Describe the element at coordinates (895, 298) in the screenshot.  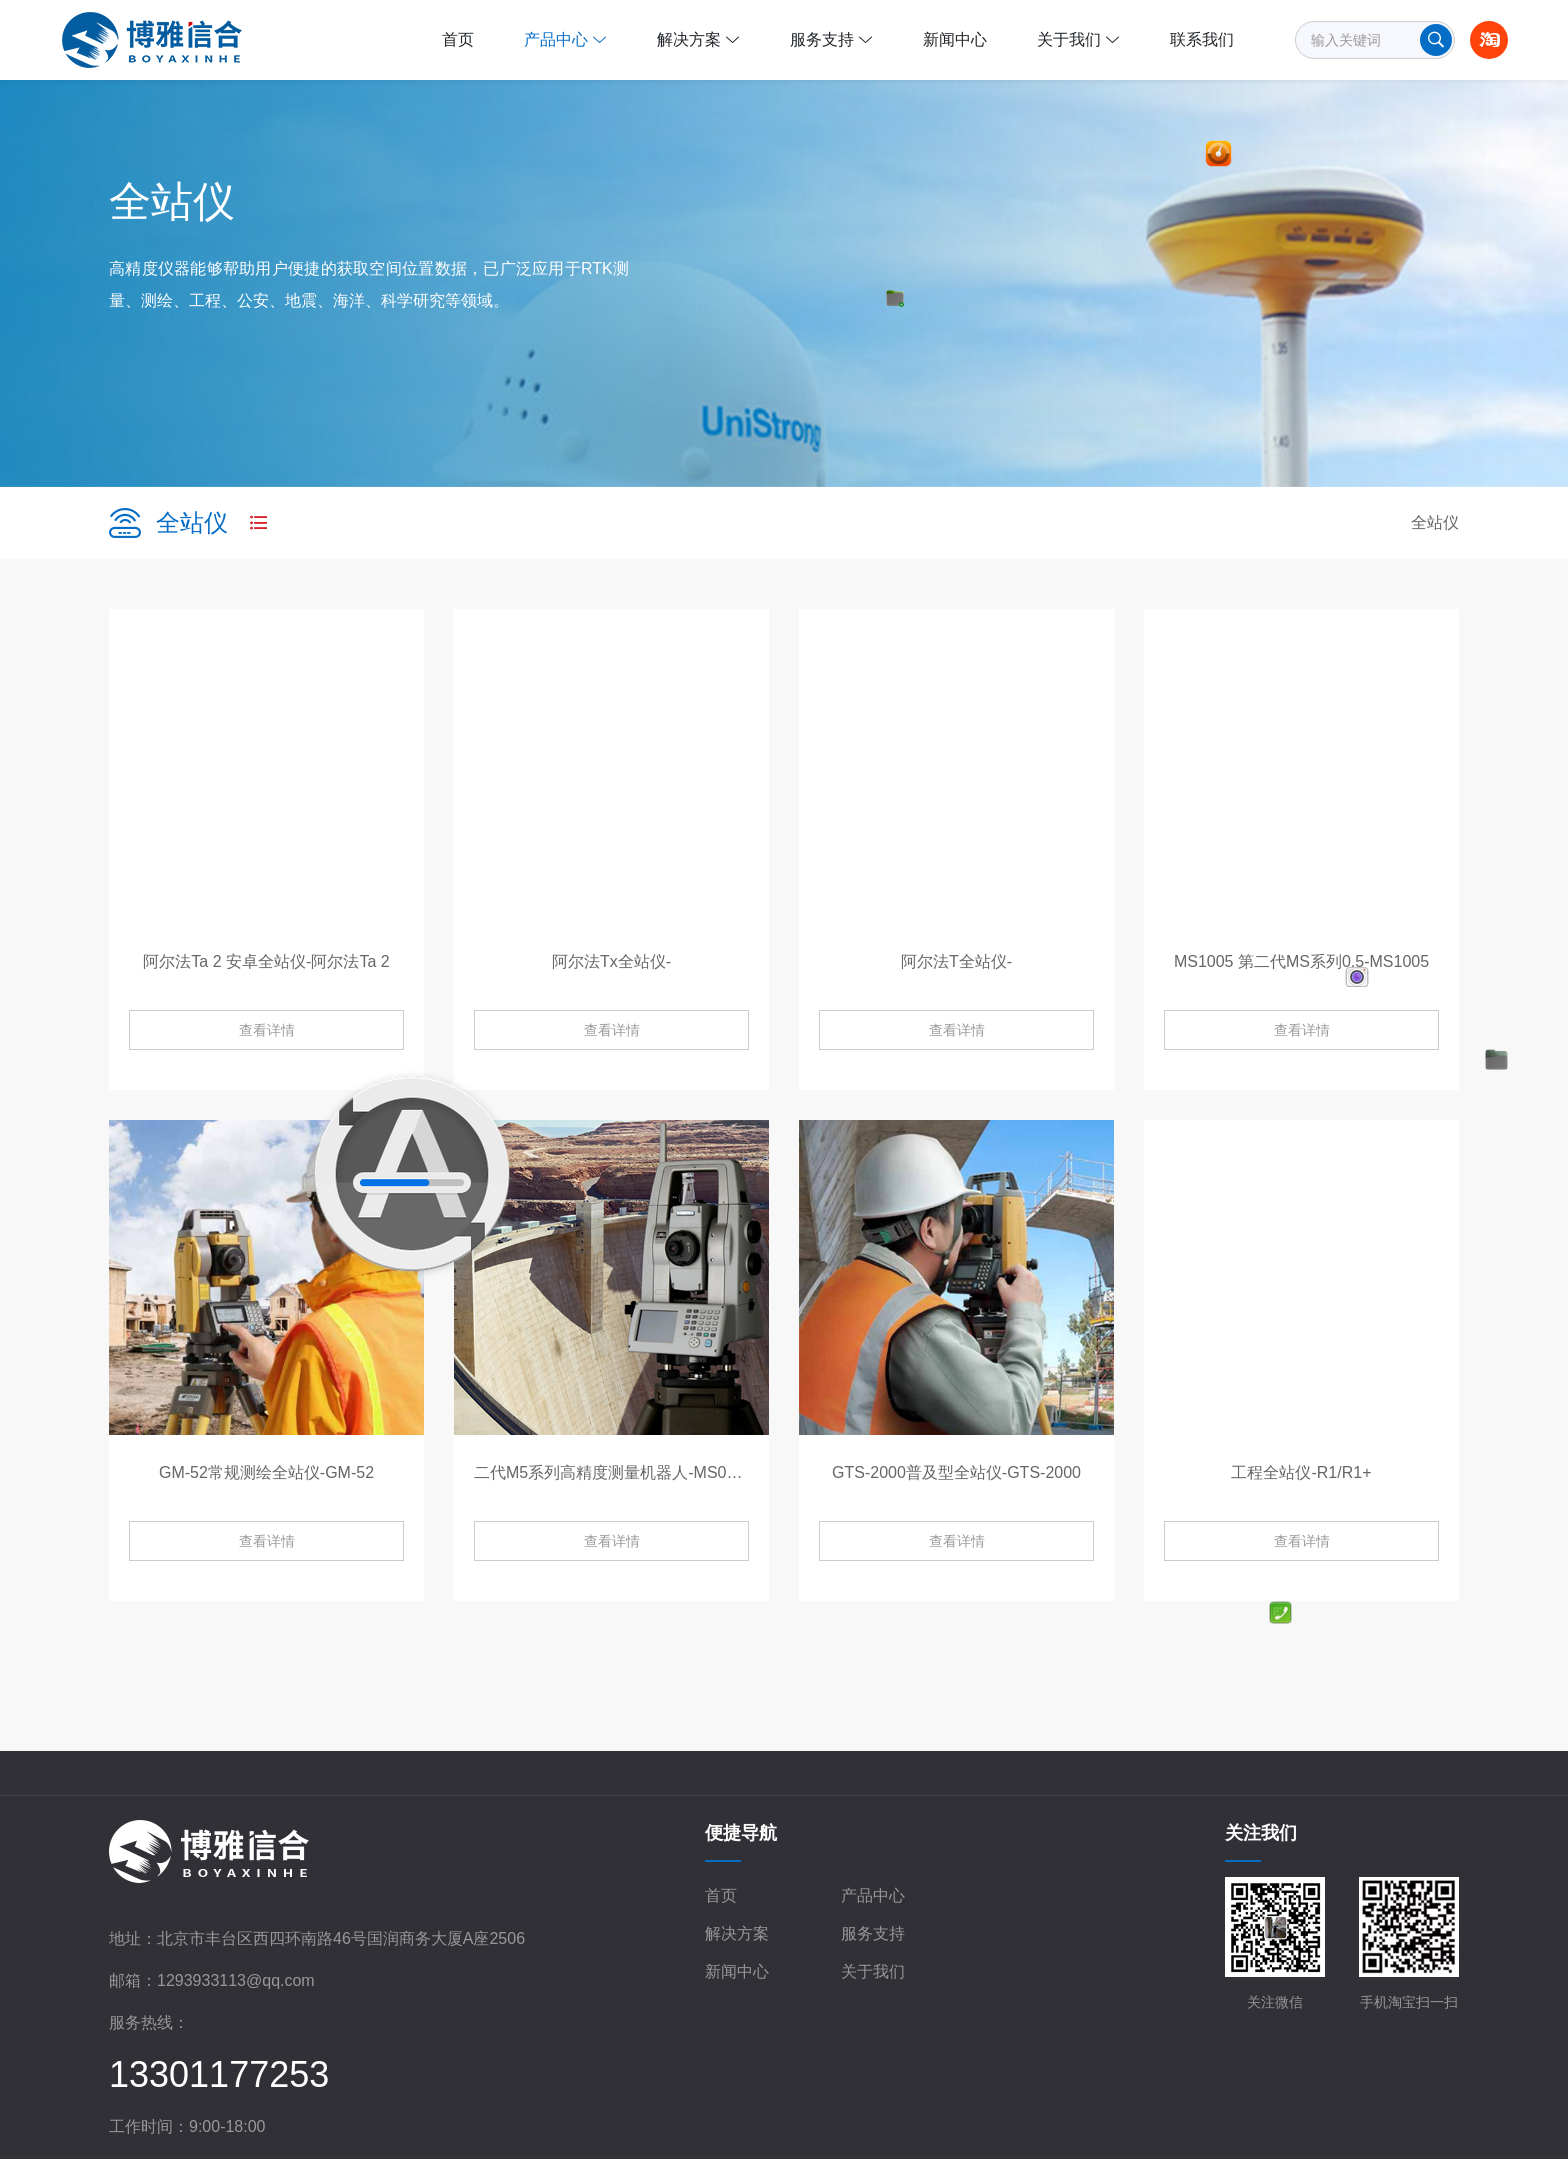
I see `create a new folder` at that location.